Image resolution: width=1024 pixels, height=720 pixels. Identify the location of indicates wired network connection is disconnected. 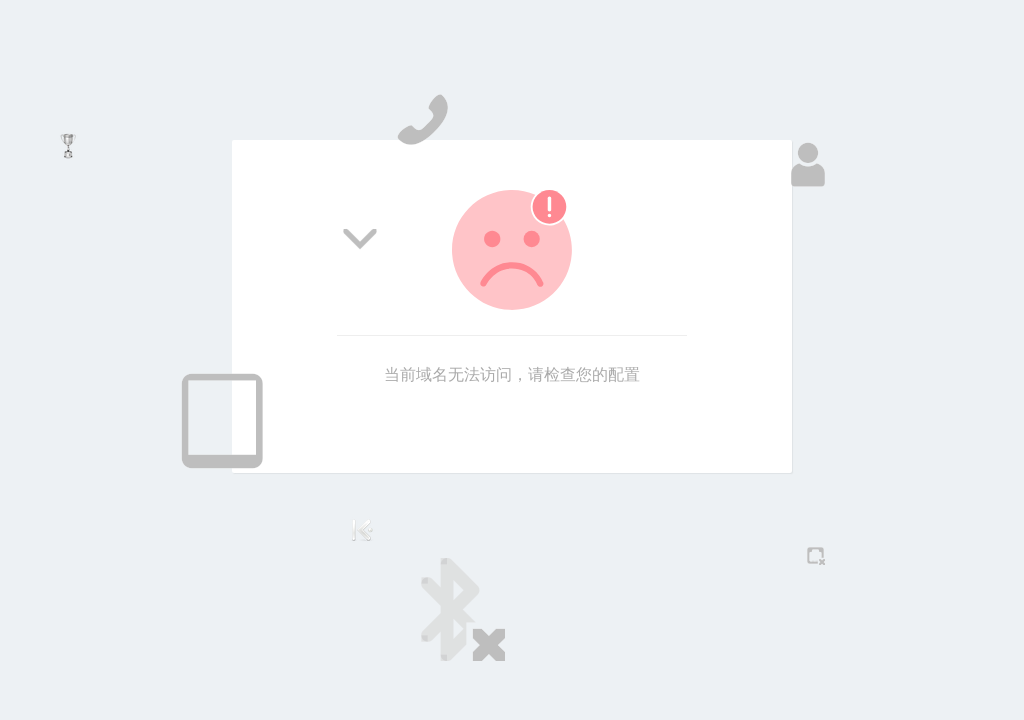
(815, 555).